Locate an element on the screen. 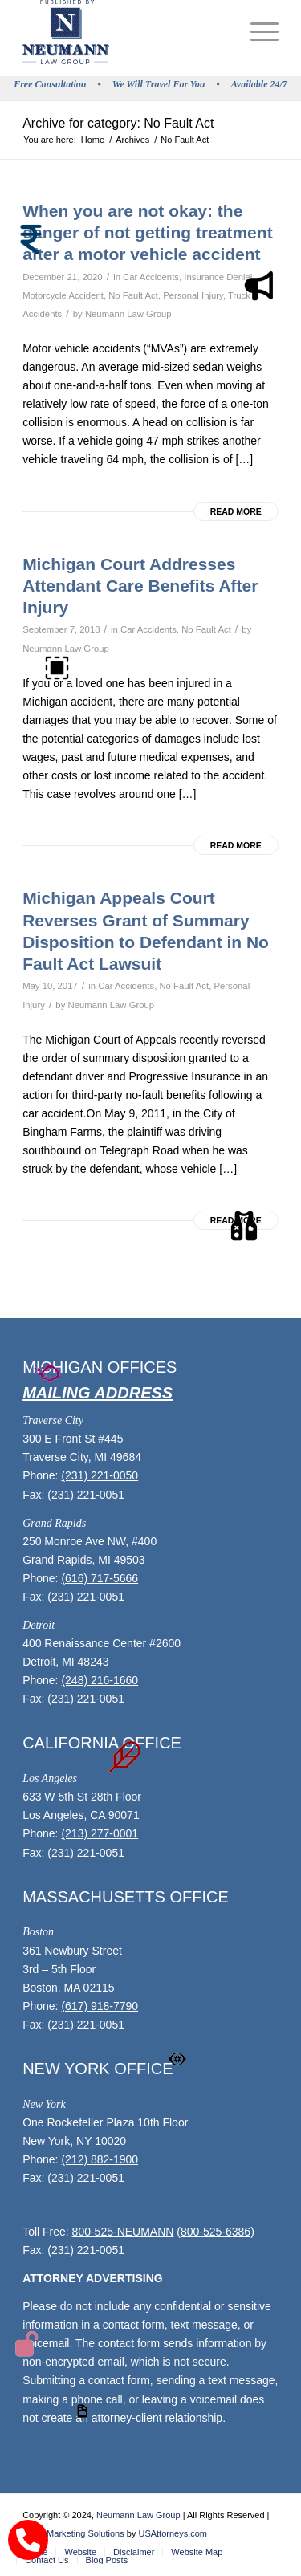 This screenshot has height=2576, width=301. compose a new message or note is located at coordinates (124, 1757).